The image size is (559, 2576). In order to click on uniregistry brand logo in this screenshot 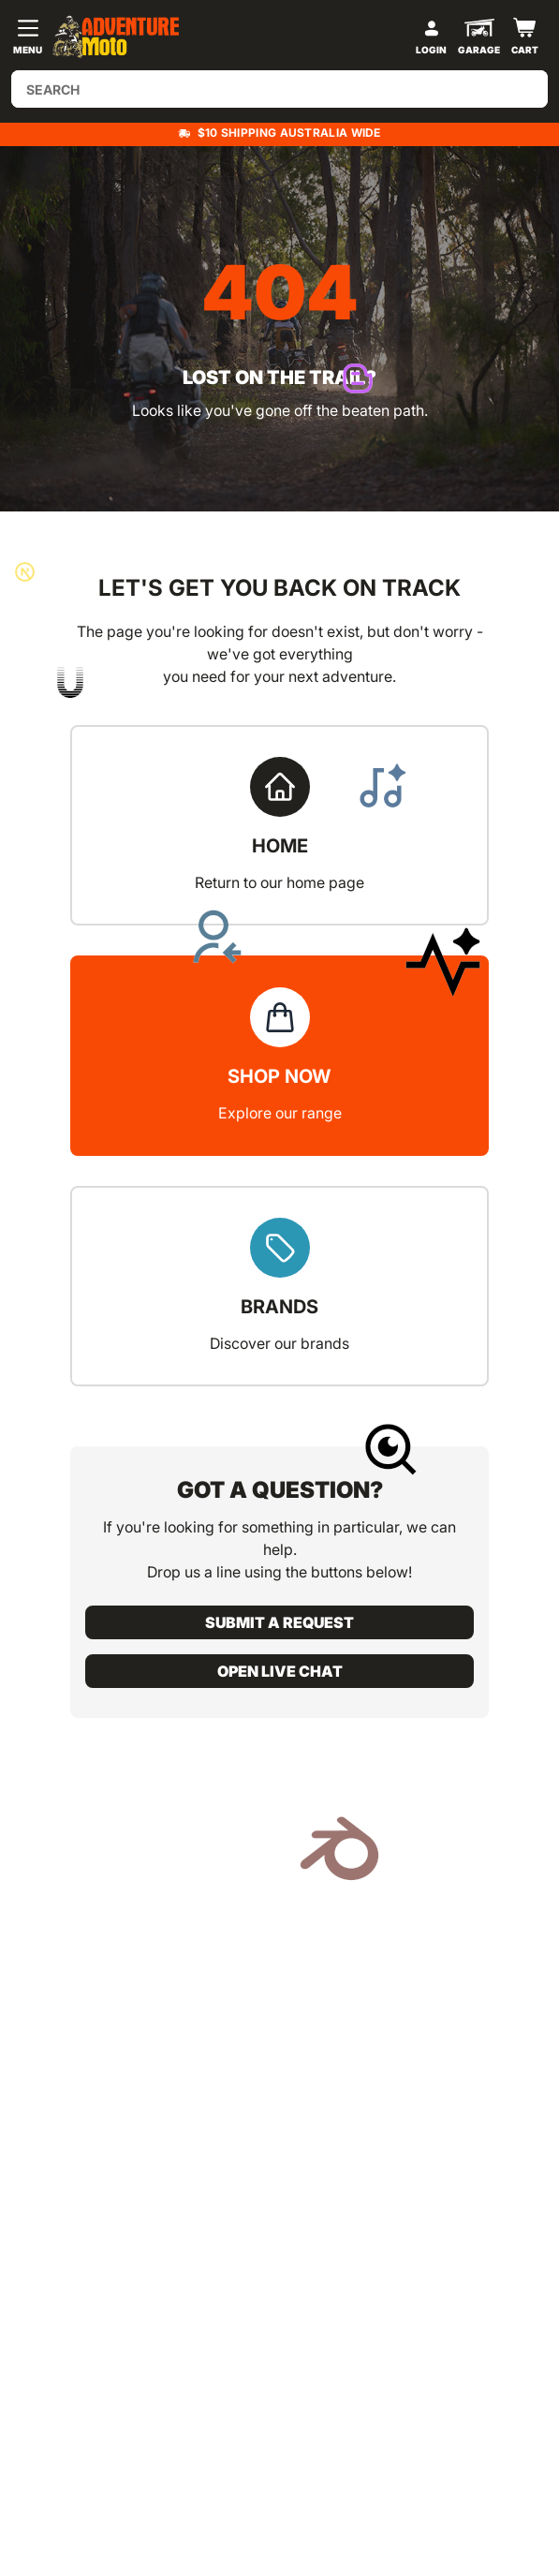, I will do `click(70, 683)`.